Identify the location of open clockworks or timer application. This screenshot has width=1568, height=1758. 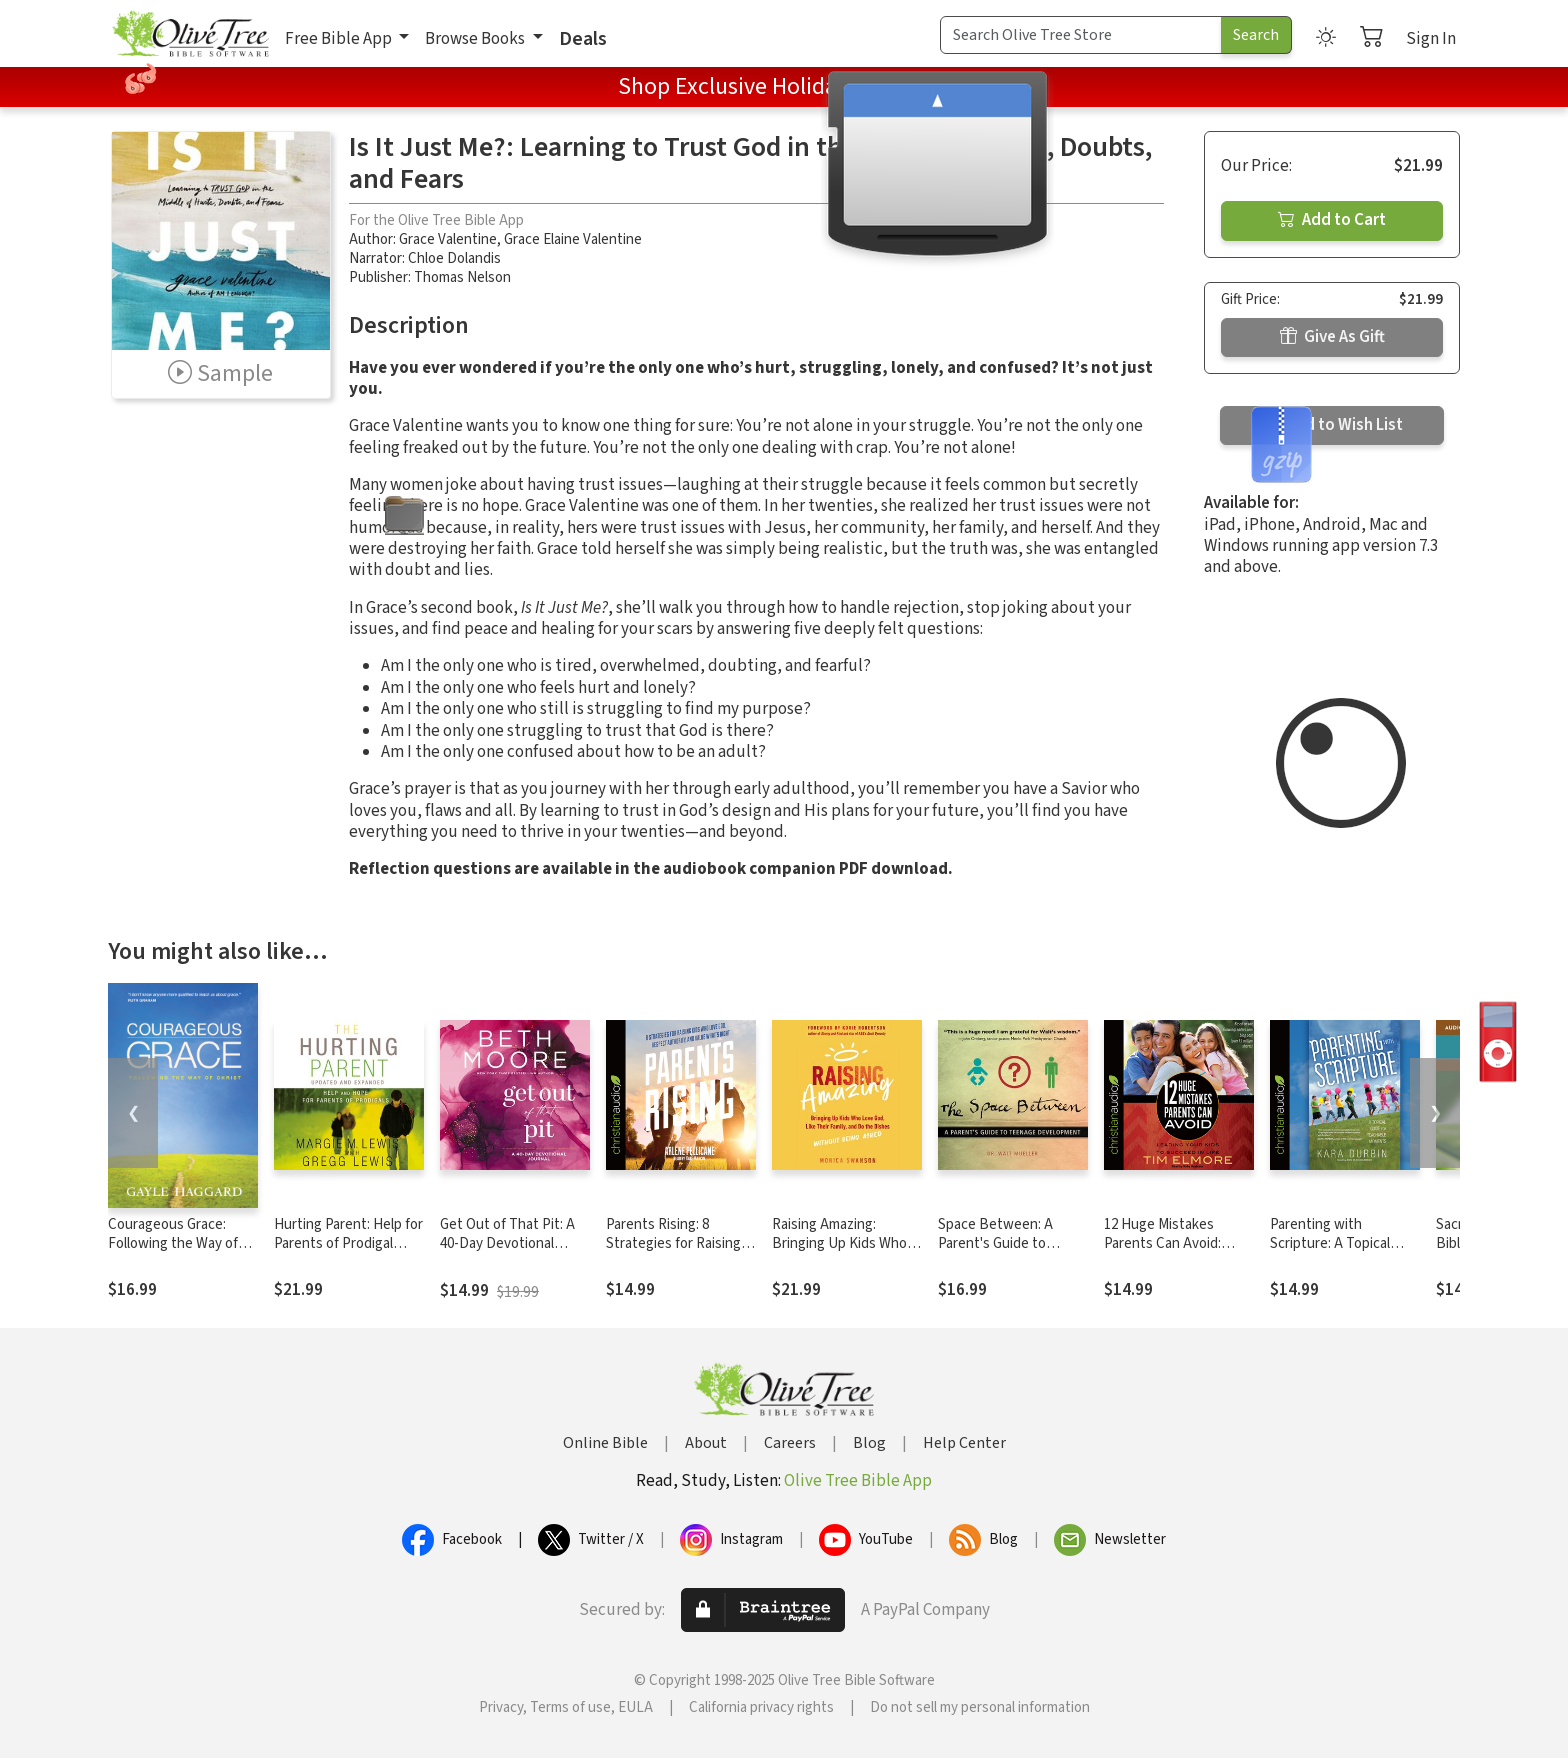
(1341, 763).